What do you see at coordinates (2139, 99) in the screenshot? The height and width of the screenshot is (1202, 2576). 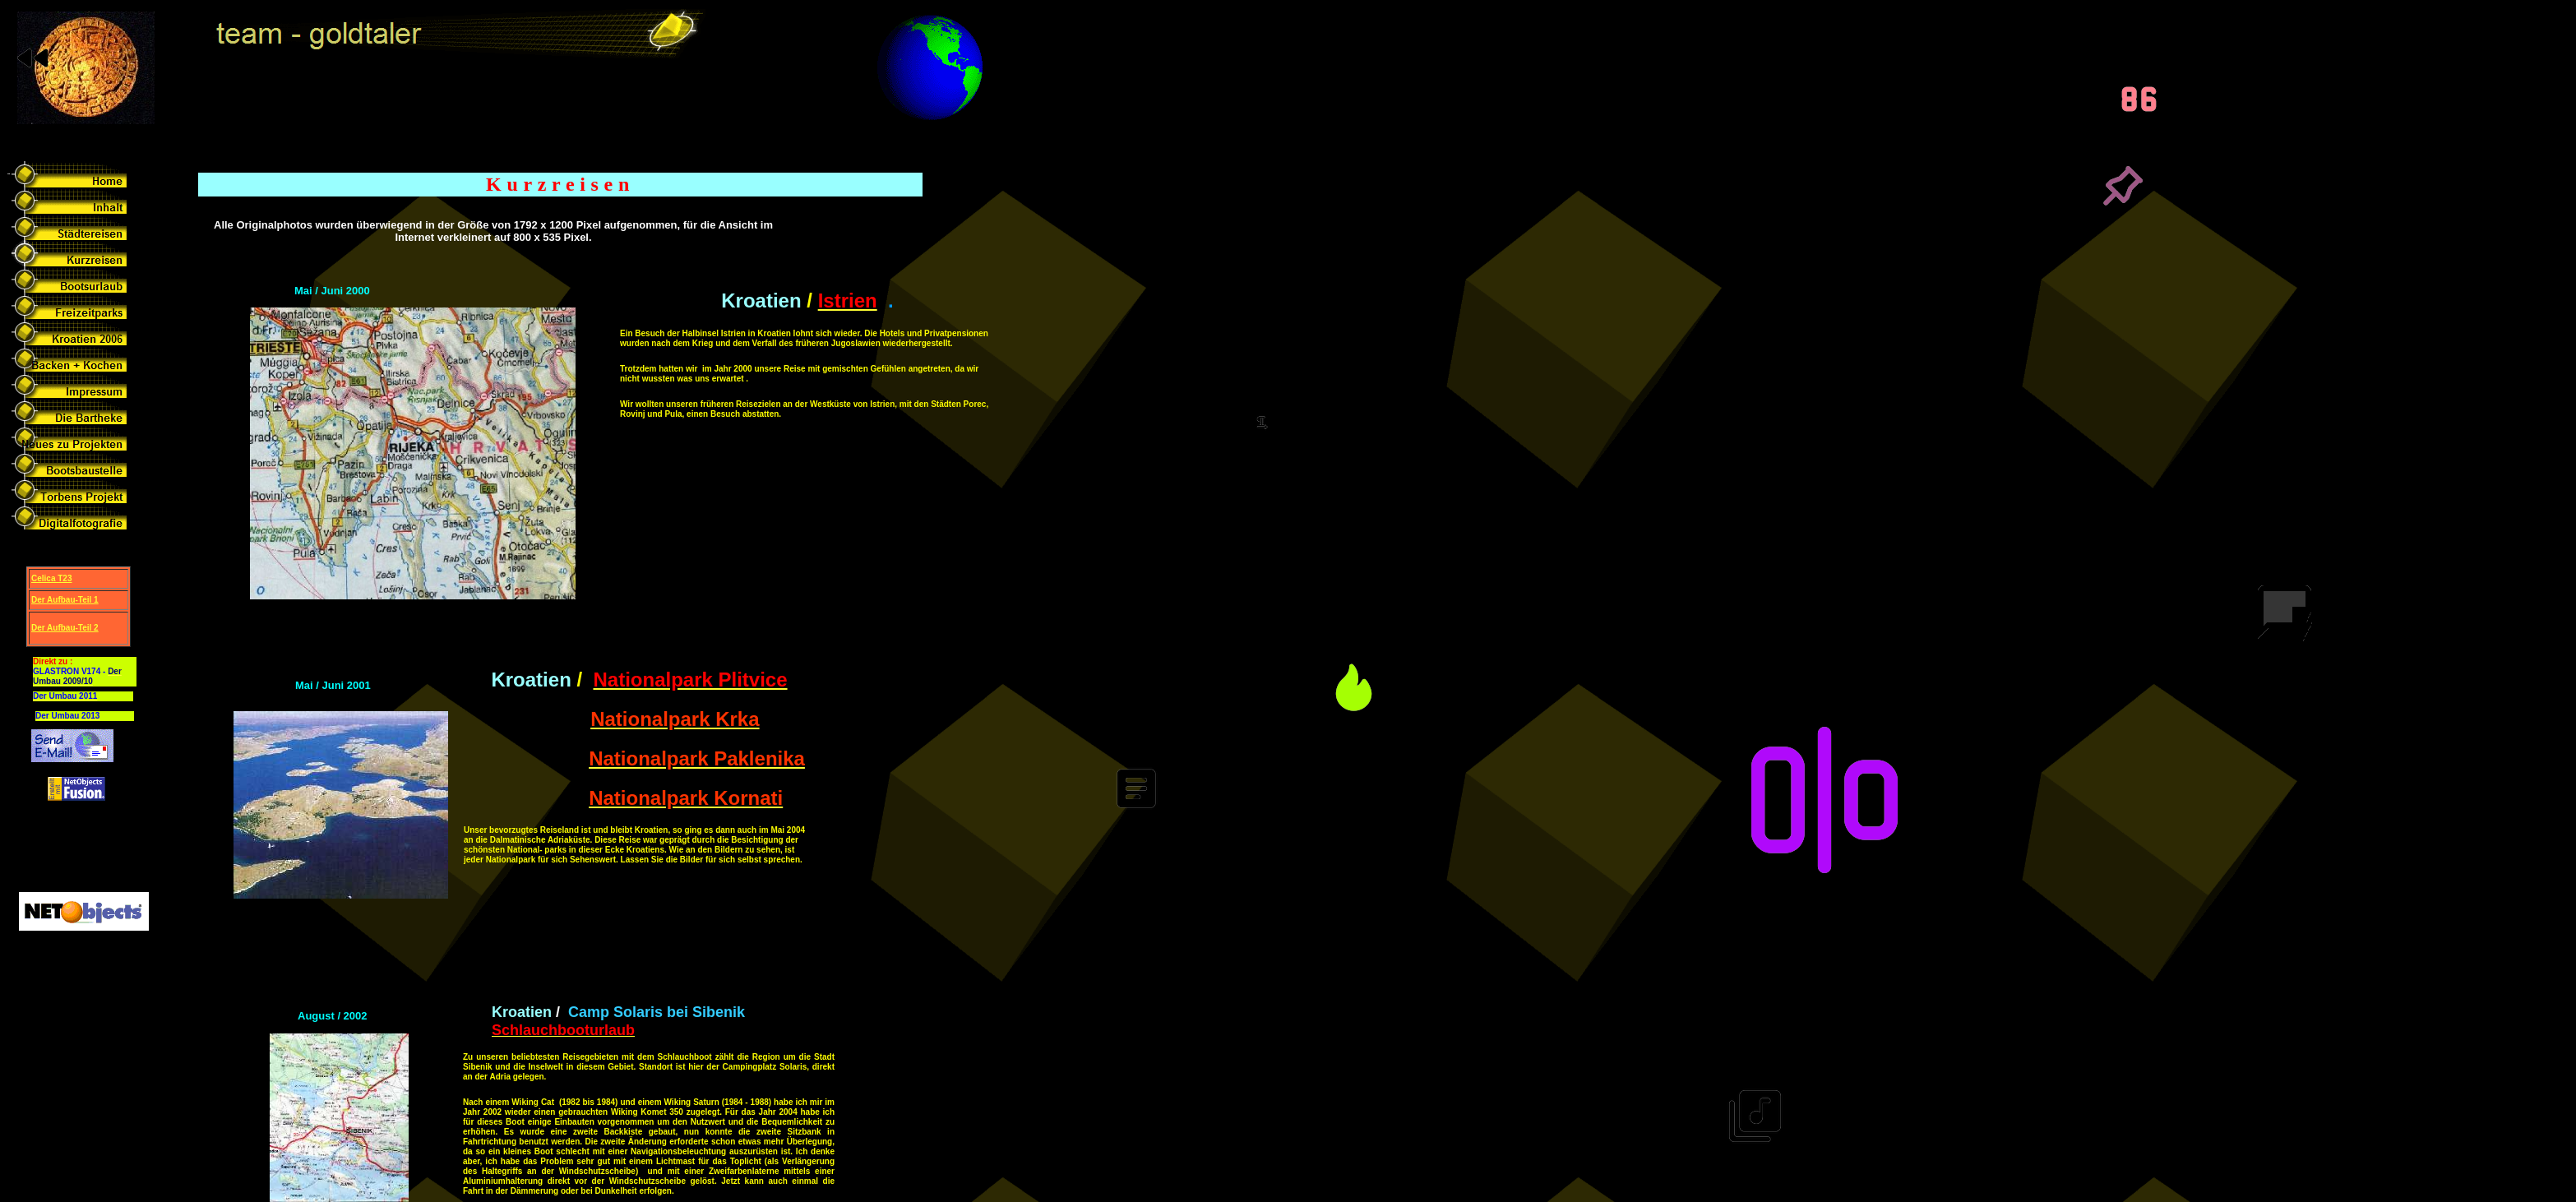 I see `displays the number 86 as a label or counter` at bounding box center [2139, 99].